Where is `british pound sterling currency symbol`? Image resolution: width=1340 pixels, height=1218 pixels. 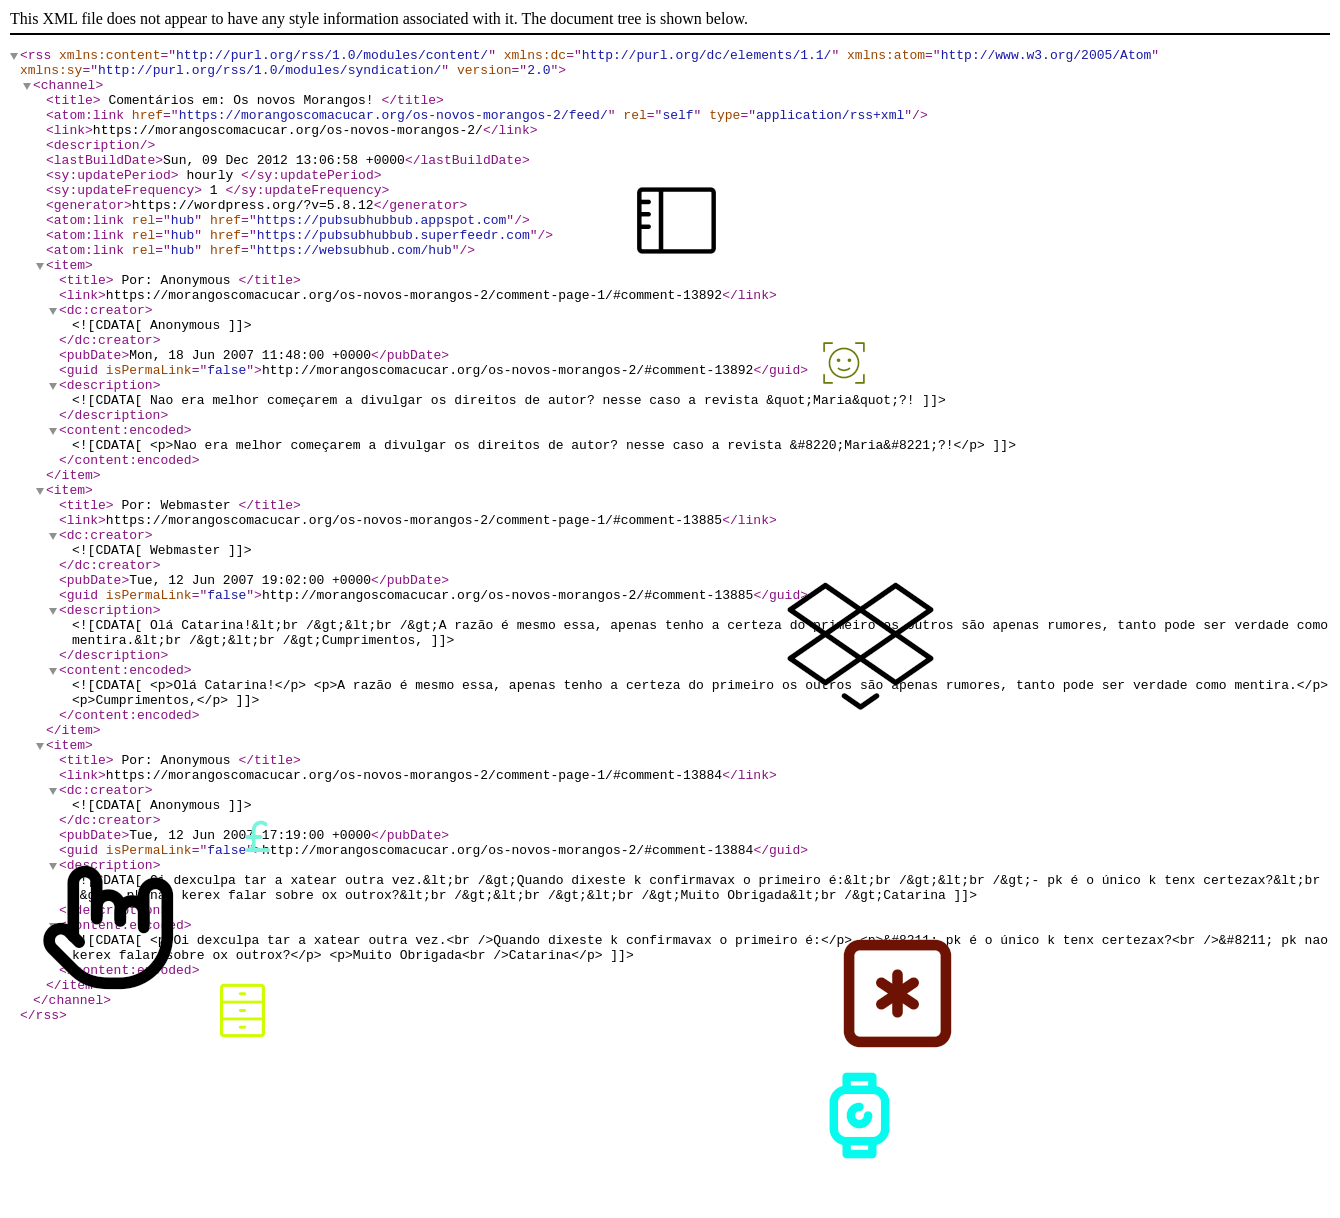
british pound sterling currency symbol is located at coordinates (259, 837).